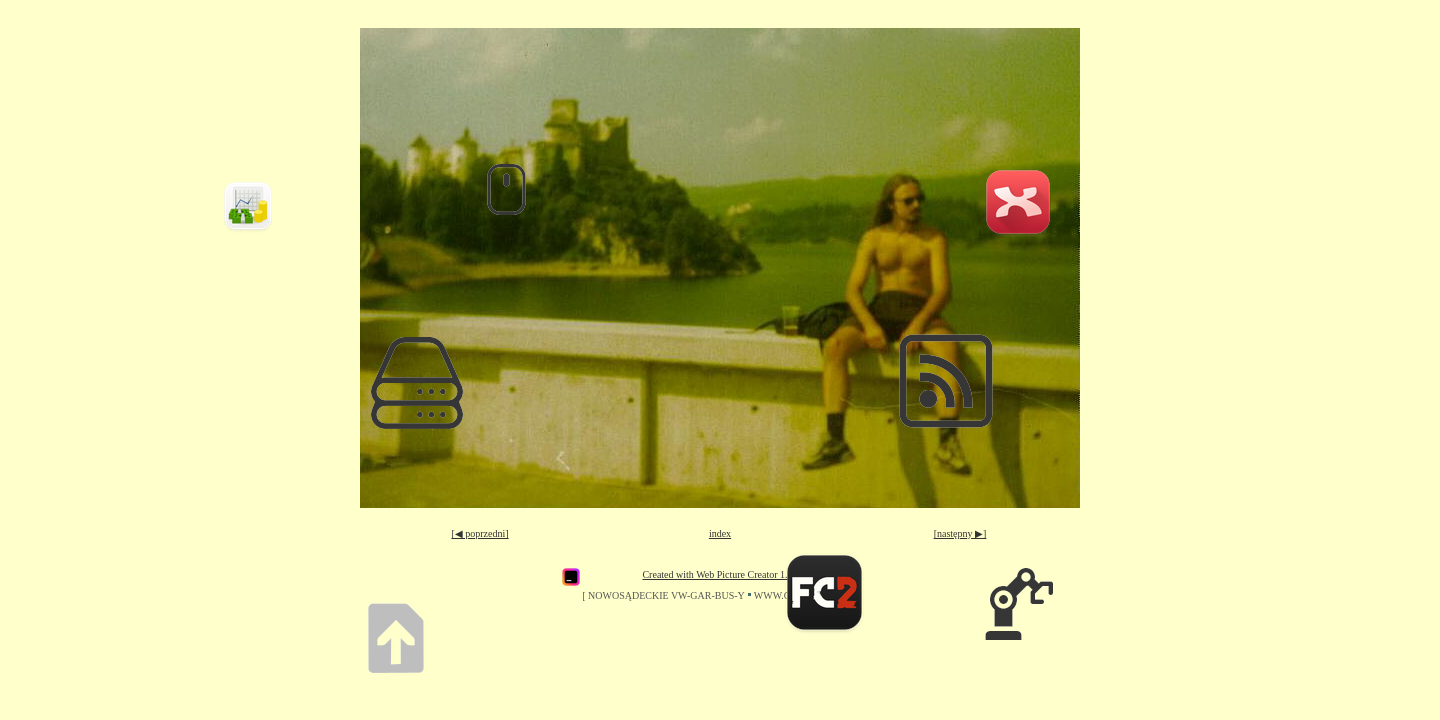 This screenshot has height=720, width=1440. What do you see at coordinates (248, 206) in the screenshot?
I see `open gnucash personal finance application` at bounding box center [248, 206].